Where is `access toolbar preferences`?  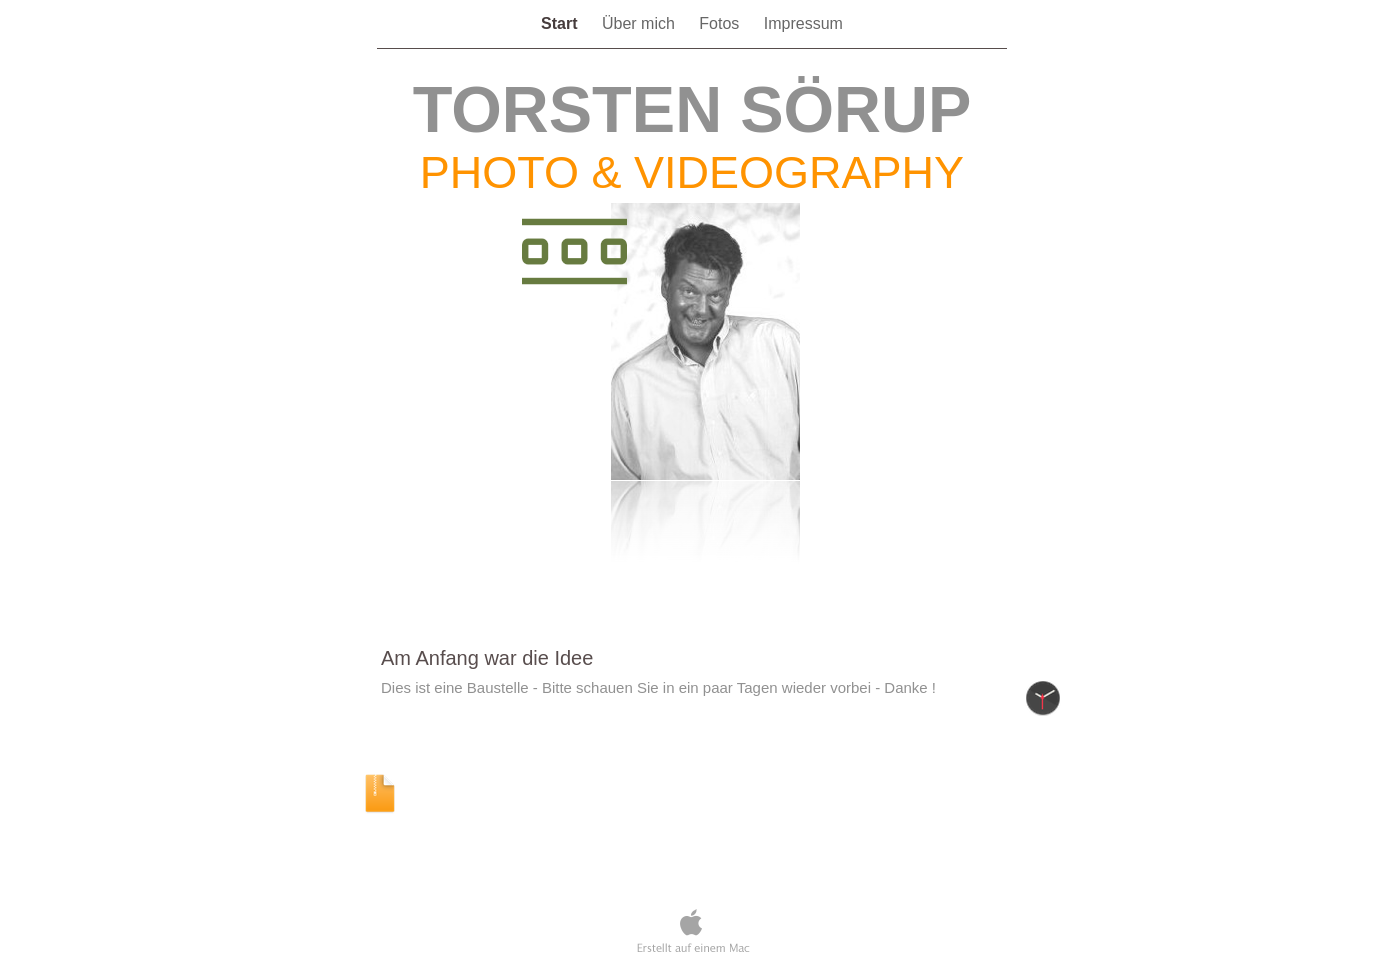
access toolbar preferences is located at coordinates (574, 251).